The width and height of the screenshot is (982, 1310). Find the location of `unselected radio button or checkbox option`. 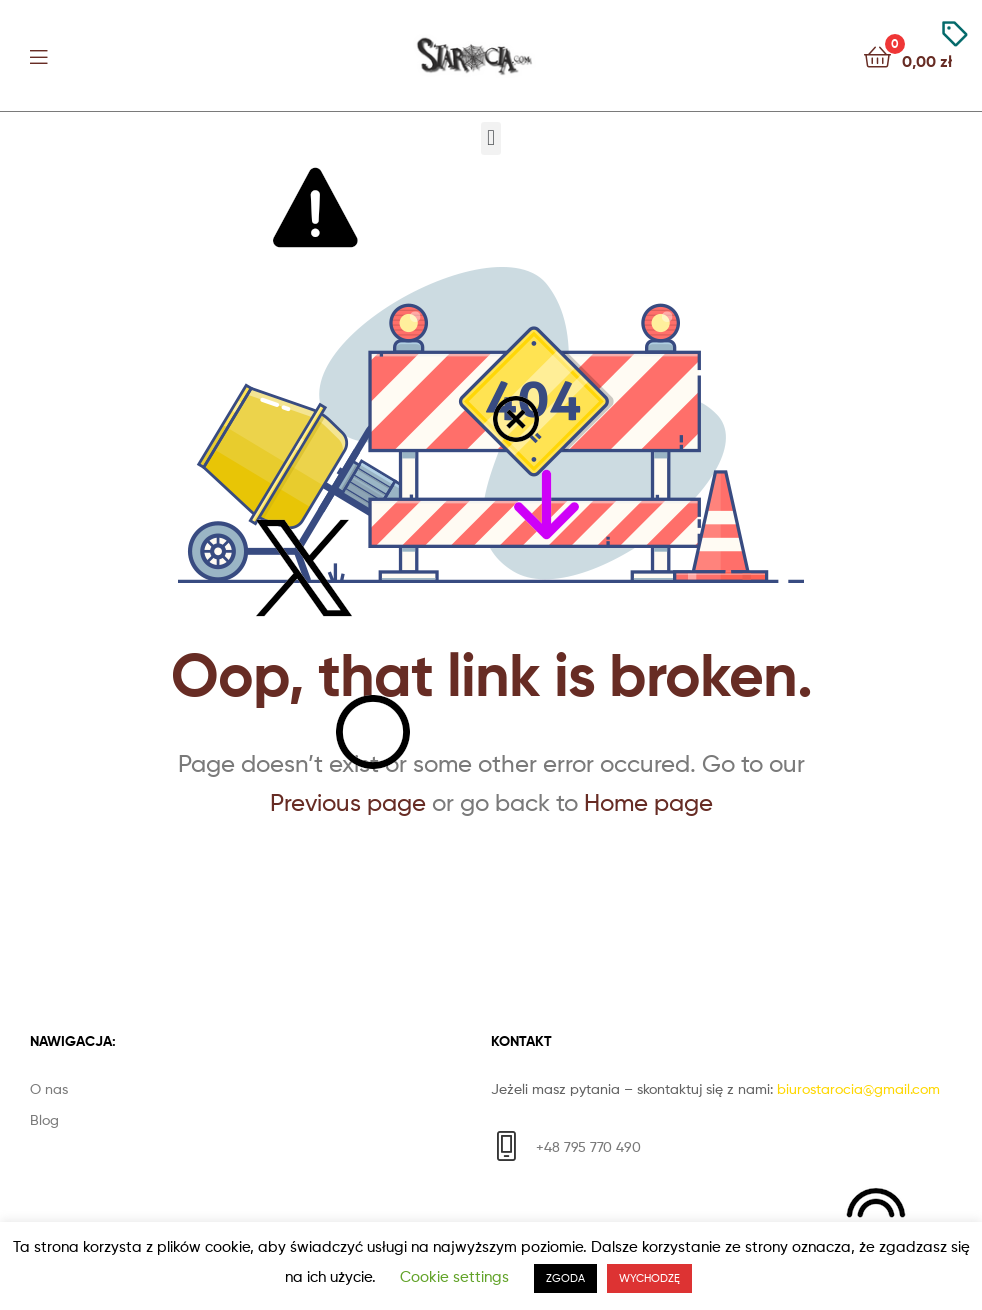

unselected radio button or checkbox option is located at coordinates (373, 732).